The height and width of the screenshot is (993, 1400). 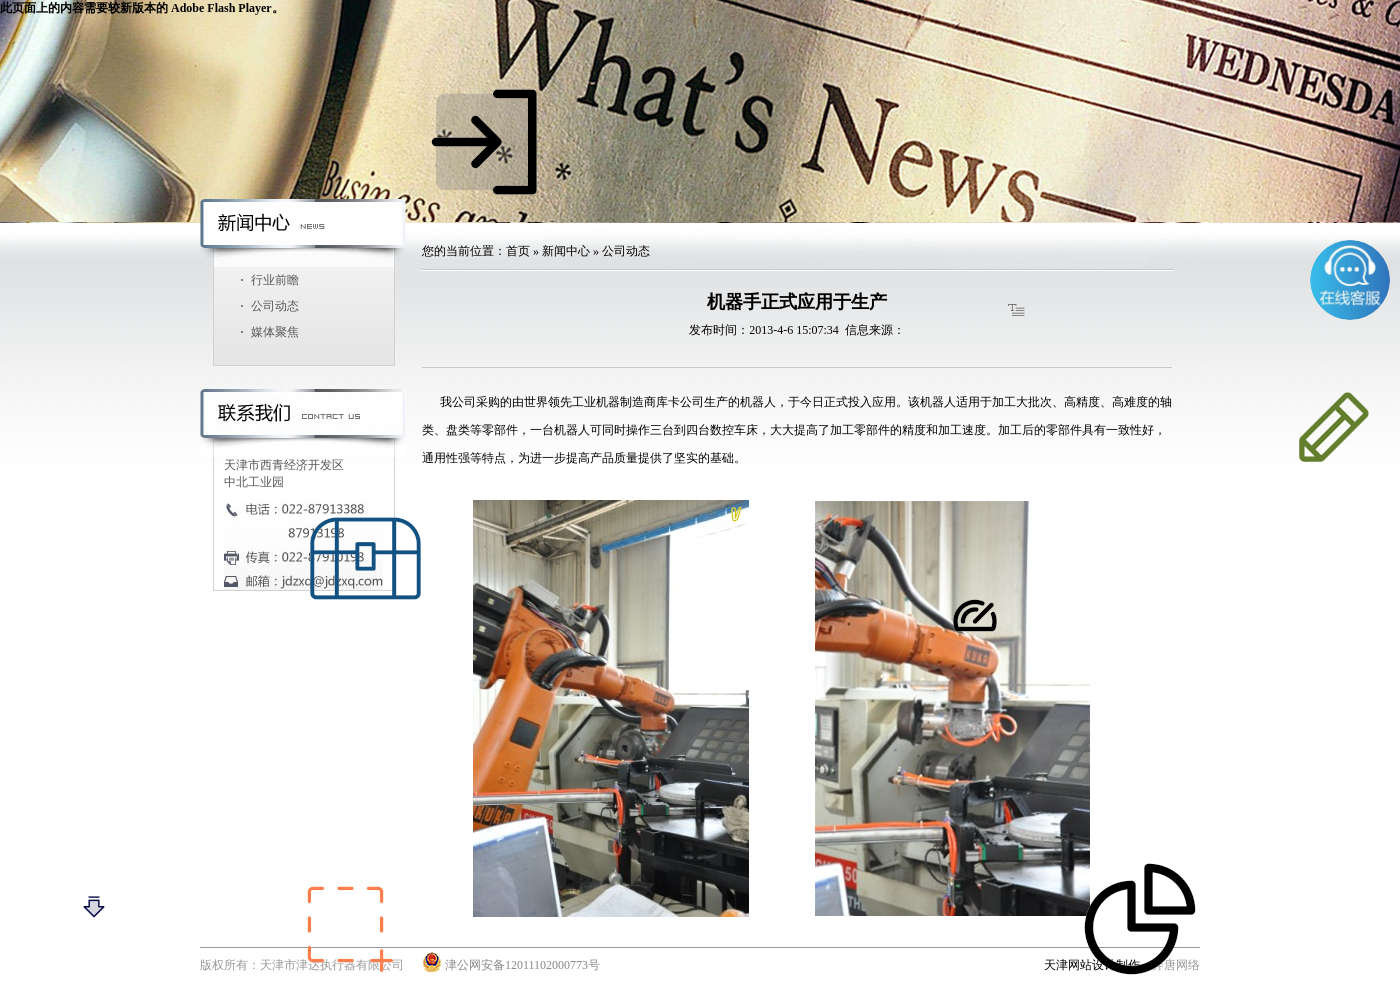 What do you see at coordinates (736, 514) in the screenshot?
I see `open the Vinted app` at bounding box center [736, 514].